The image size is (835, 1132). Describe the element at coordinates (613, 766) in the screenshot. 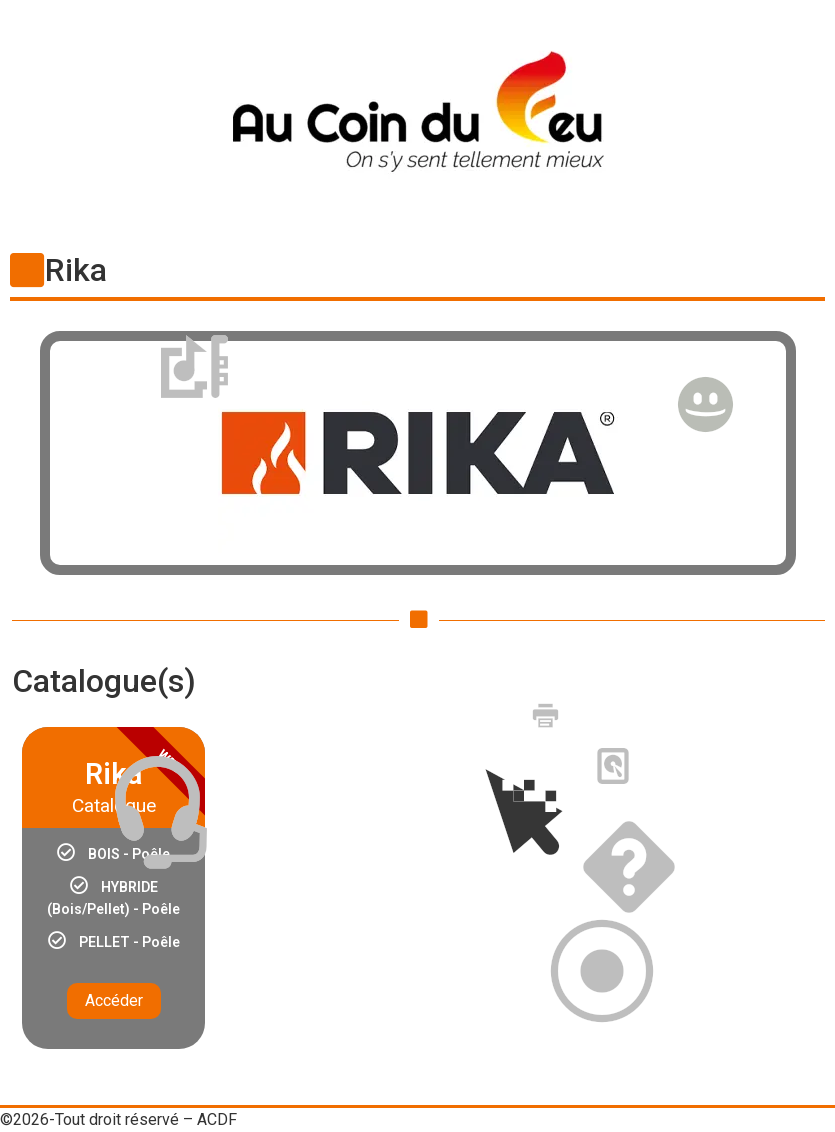

I see `access firewire hard drive` at that location.